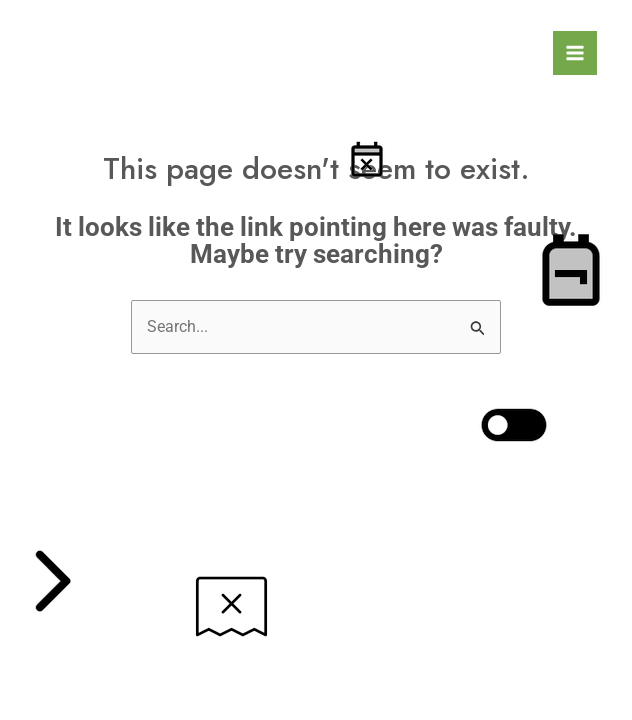  Describe the element at coordinates (52, 581) in the screenshot. I see `navigate to the next item or screen` at that location.